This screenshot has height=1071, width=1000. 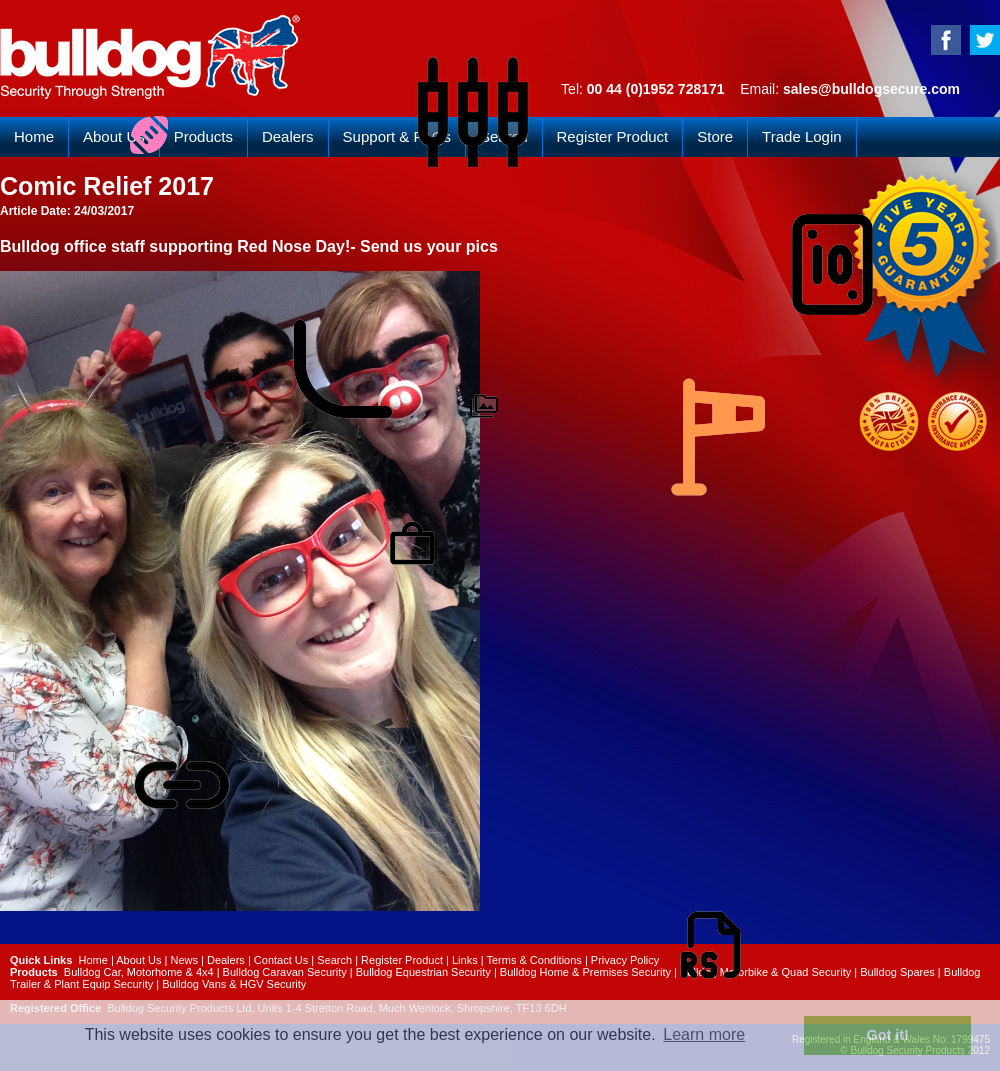 What do you see at coordinates (714, 945) in the screenshot?
I see `rust source code file` at bounding box center [714, 945].